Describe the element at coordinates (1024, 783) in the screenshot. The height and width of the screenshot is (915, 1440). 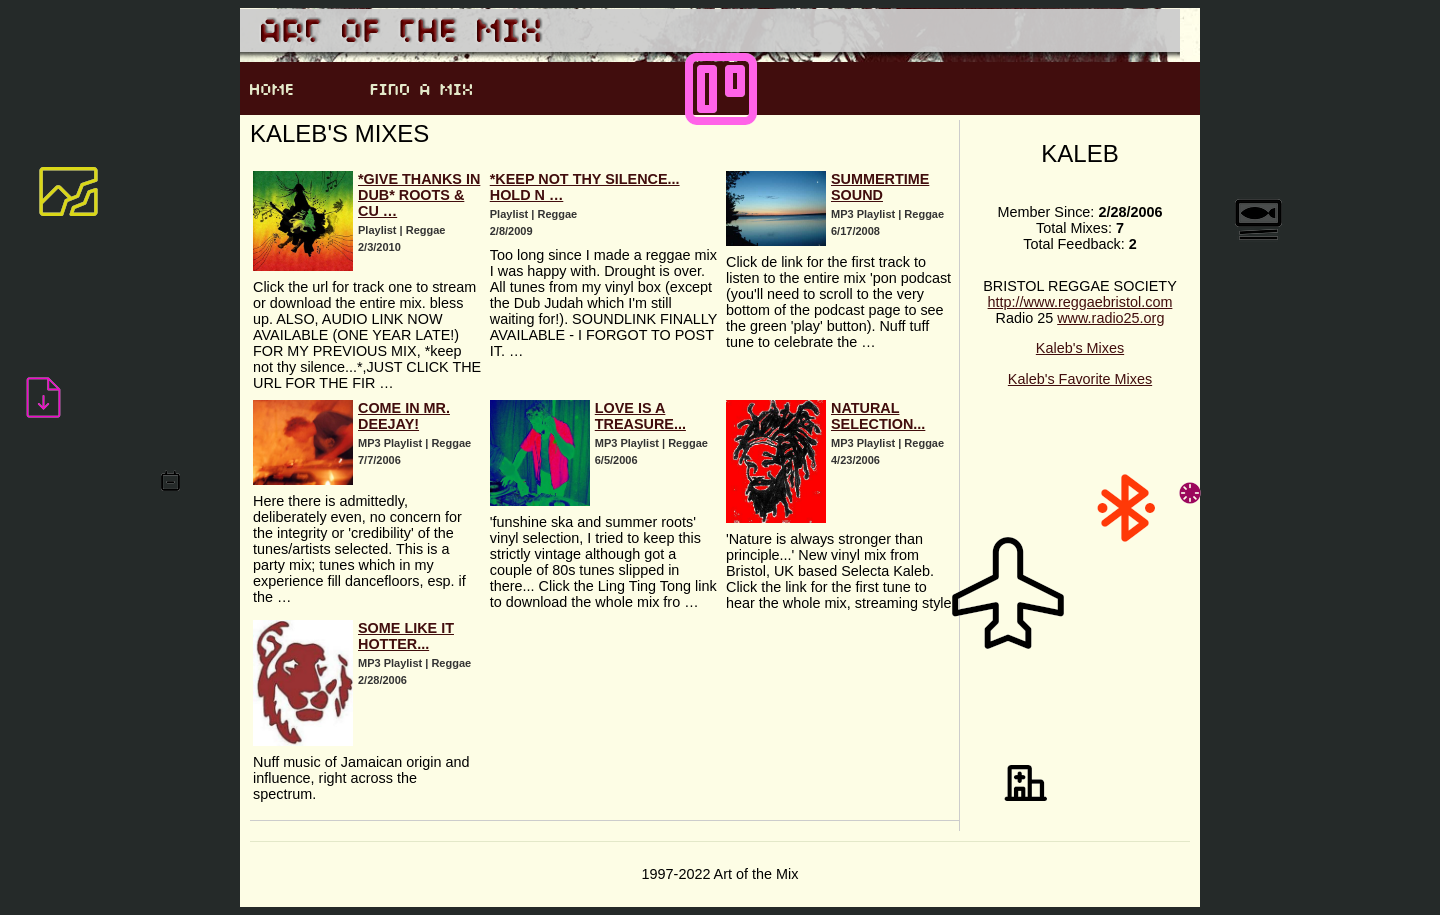
I see `find nearby hospitals or medical facilities` at that location.